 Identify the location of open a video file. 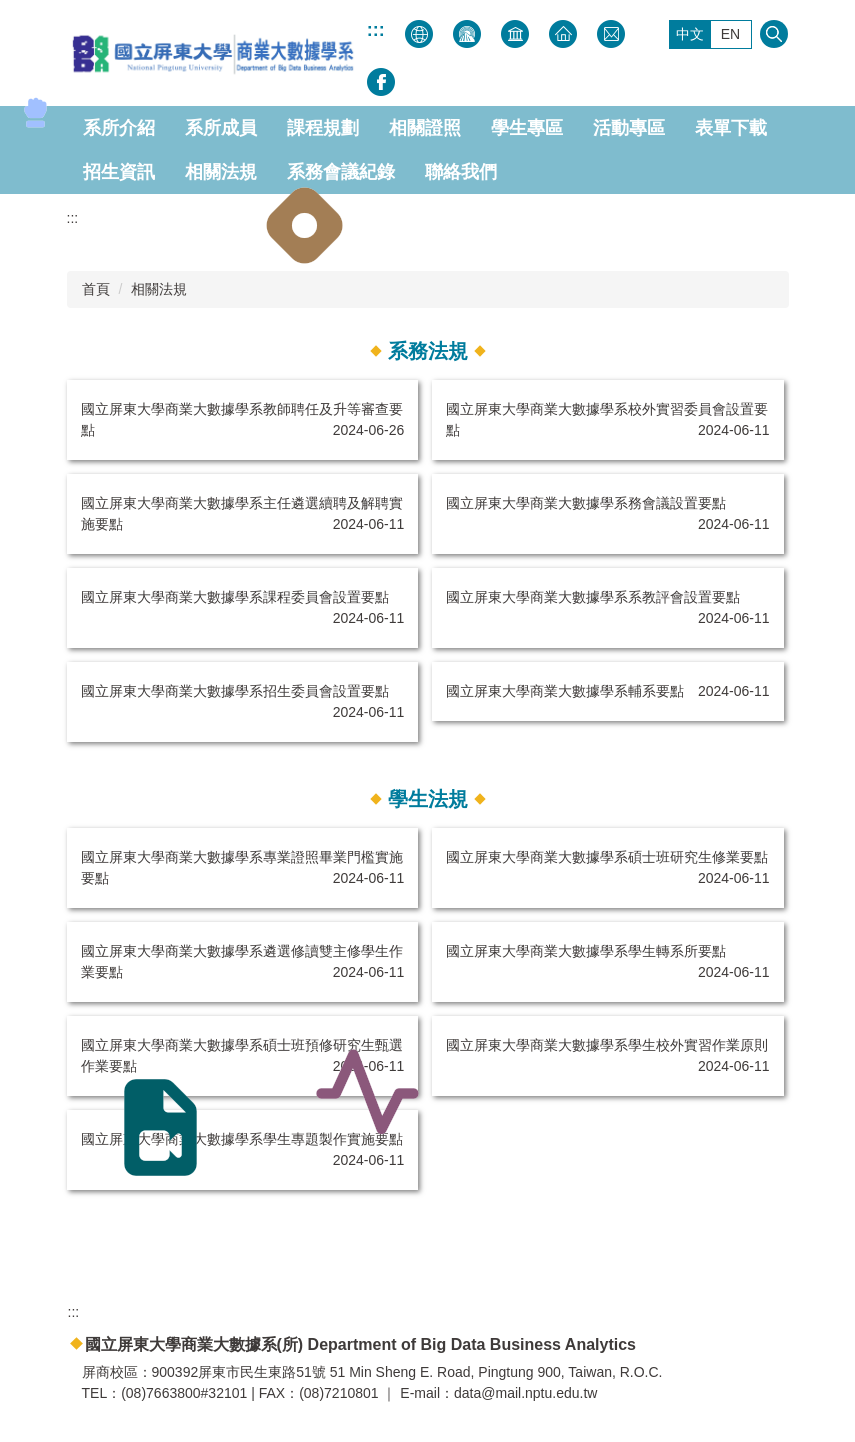
(160, 1127).